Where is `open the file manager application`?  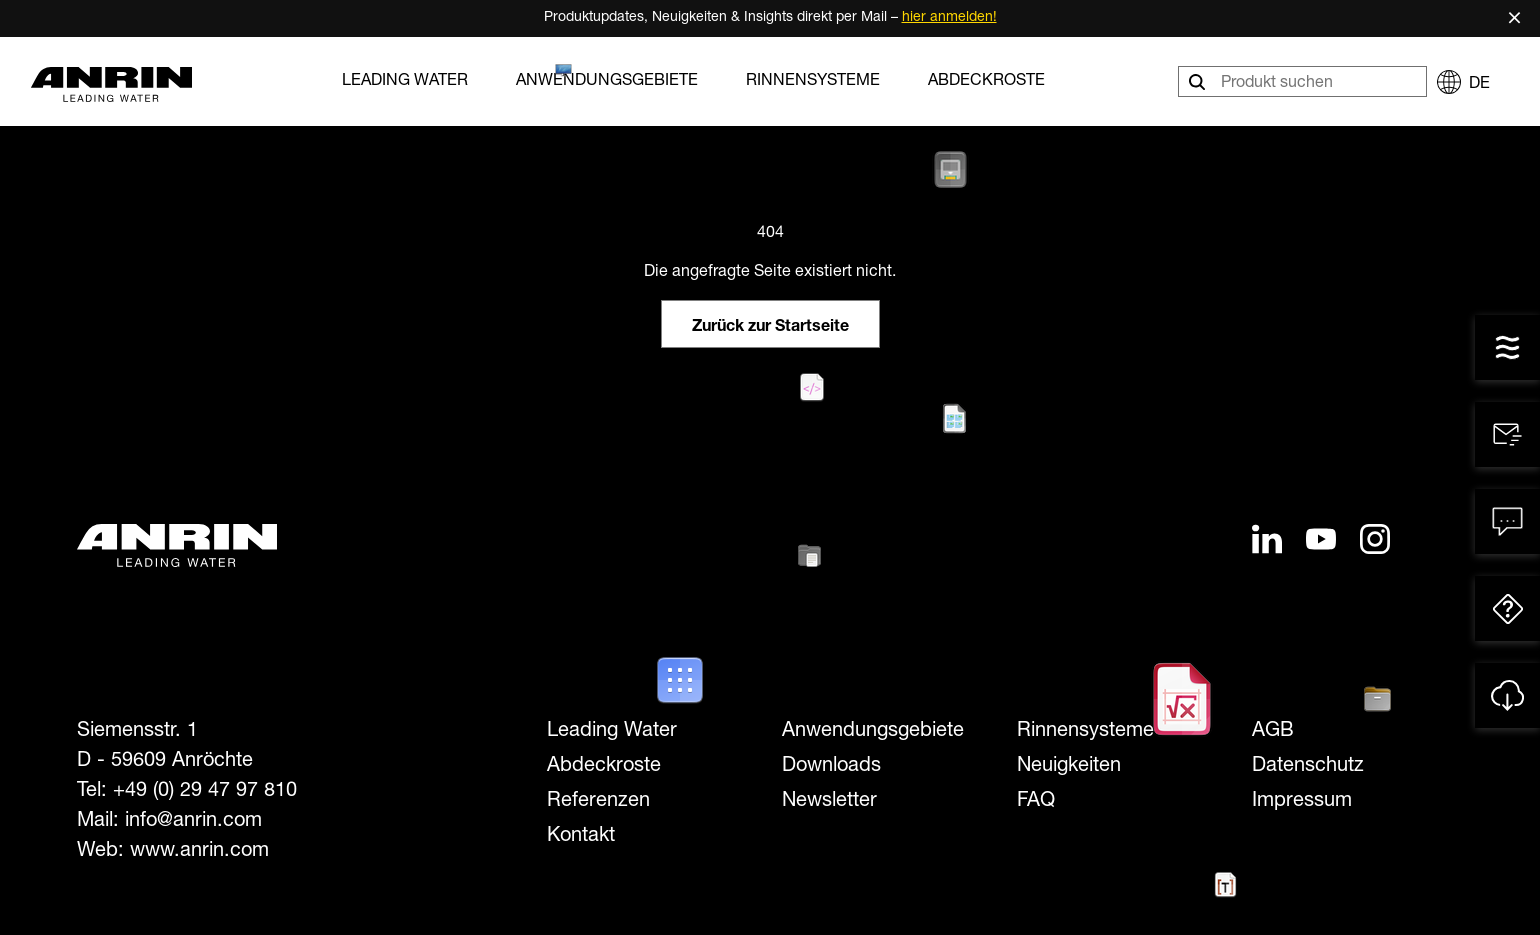
open the file manager application is located at coordinates (1377, 698).